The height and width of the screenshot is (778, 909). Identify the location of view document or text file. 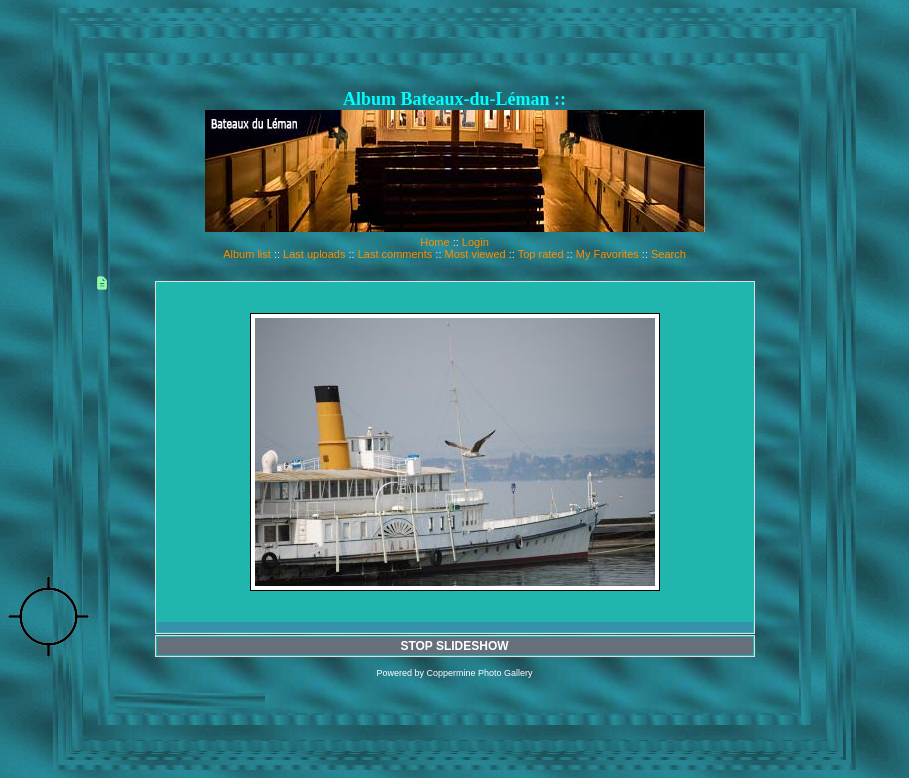
(102, 283).